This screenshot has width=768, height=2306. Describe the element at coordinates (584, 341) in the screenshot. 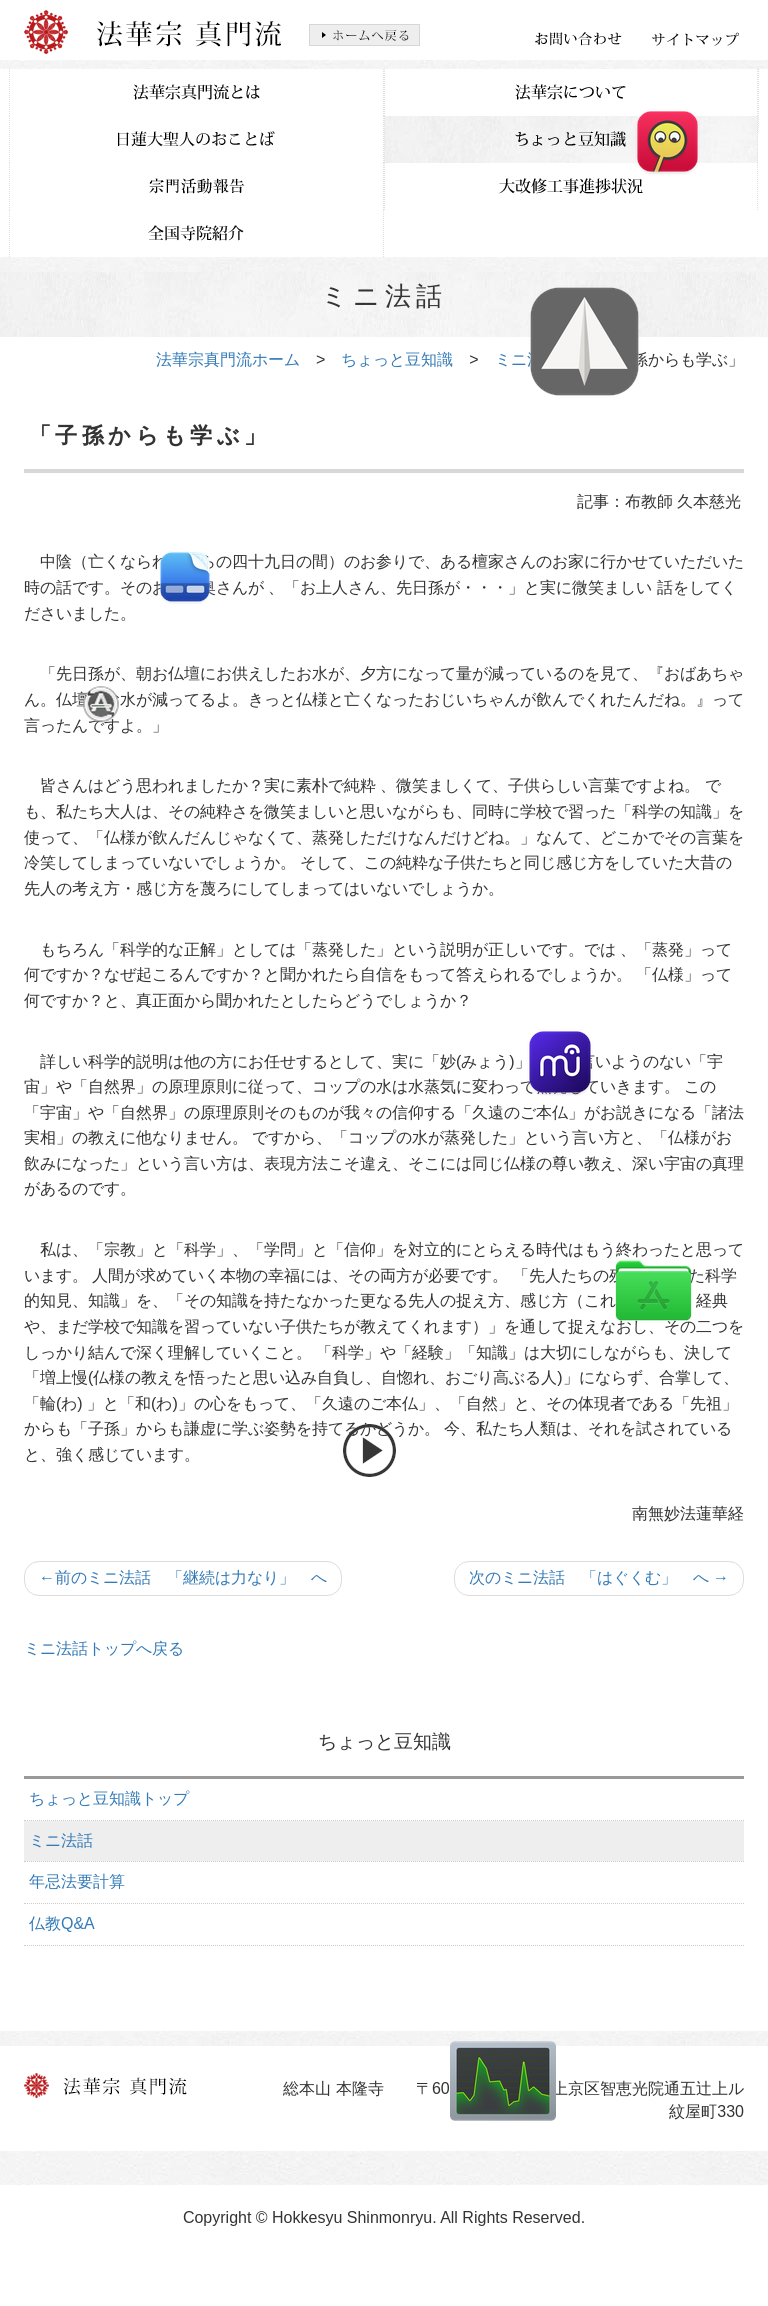

I see `send or share content` at that location.